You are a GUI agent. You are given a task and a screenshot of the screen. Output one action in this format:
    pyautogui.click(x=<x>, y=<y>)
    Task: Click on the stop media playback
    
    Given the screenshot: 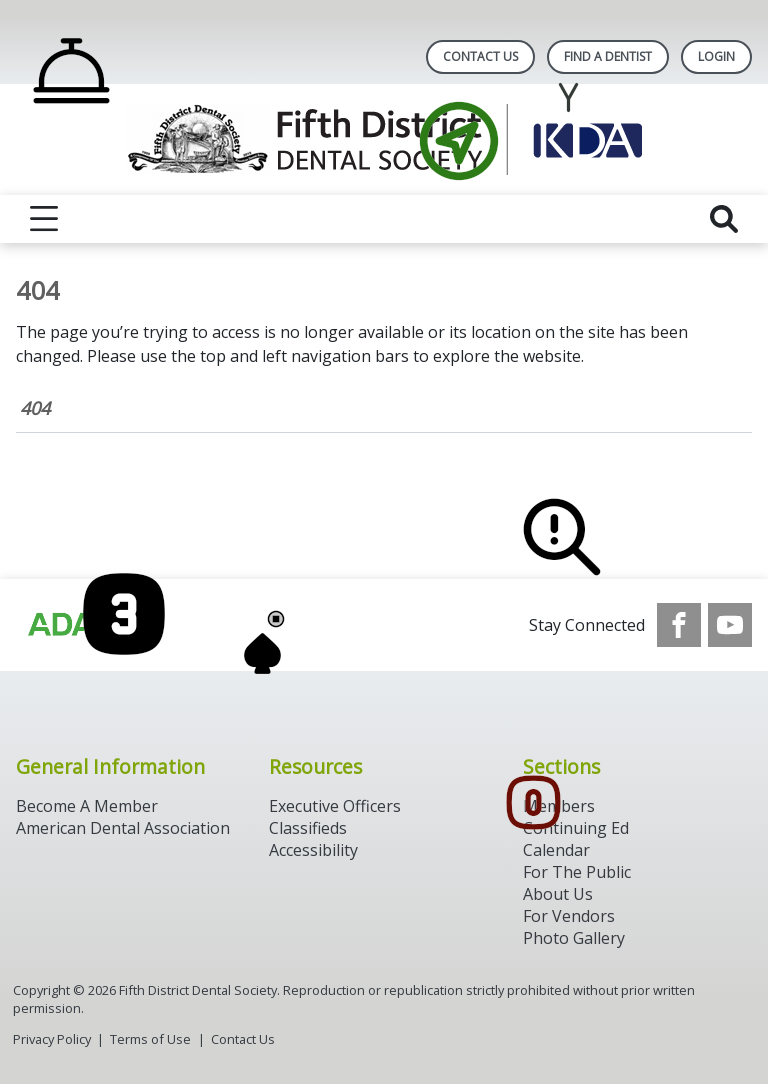 What is the action you would take?
    pyautogui.click(x=276, y=619)
    